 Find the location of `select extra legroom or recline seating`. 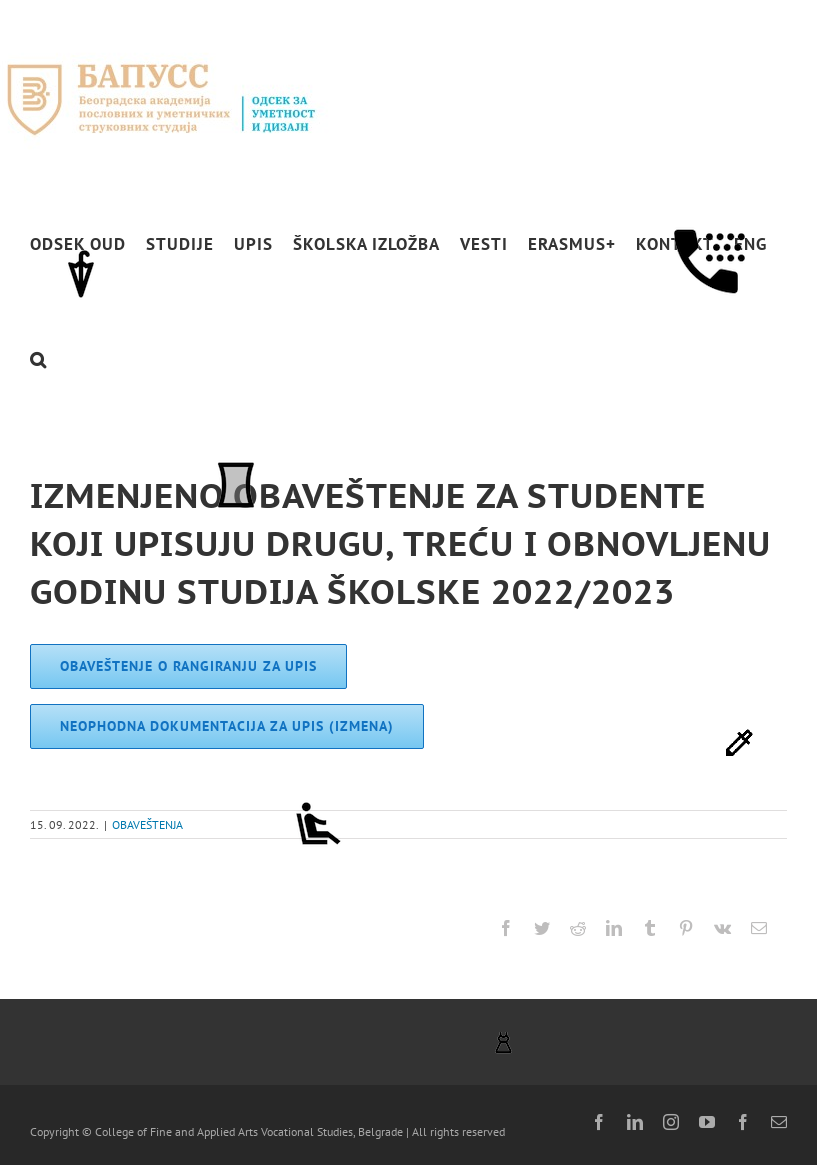

select extra legroom or recline seating is located at coordinates (318, 824).